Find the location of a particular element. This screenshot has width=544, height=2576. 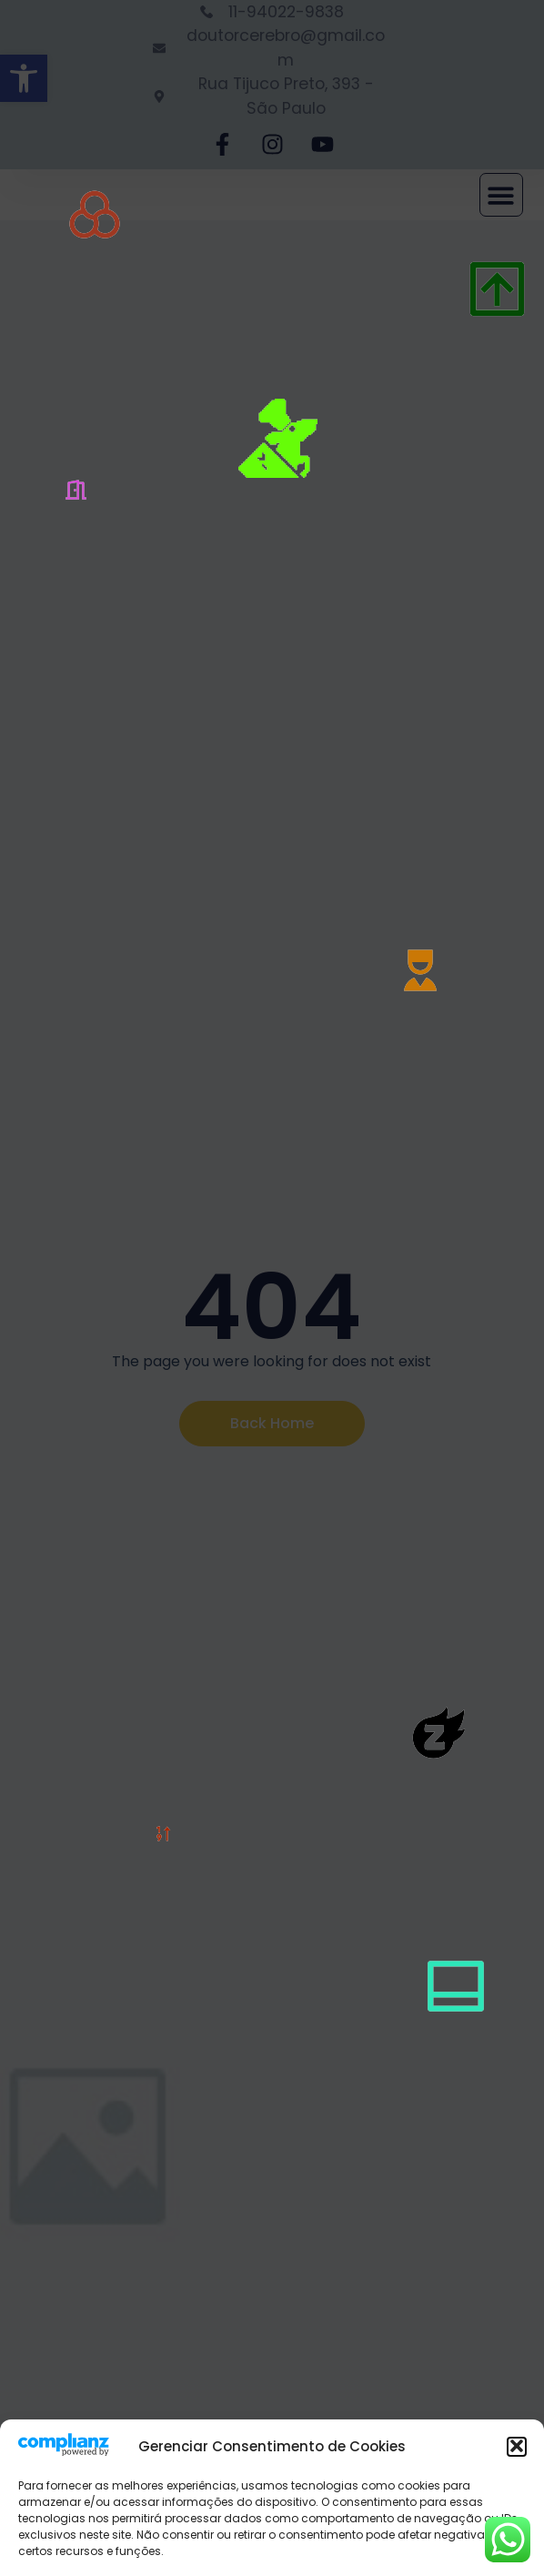

switch to bottom panel layout is located at coordinates (456, 1986).